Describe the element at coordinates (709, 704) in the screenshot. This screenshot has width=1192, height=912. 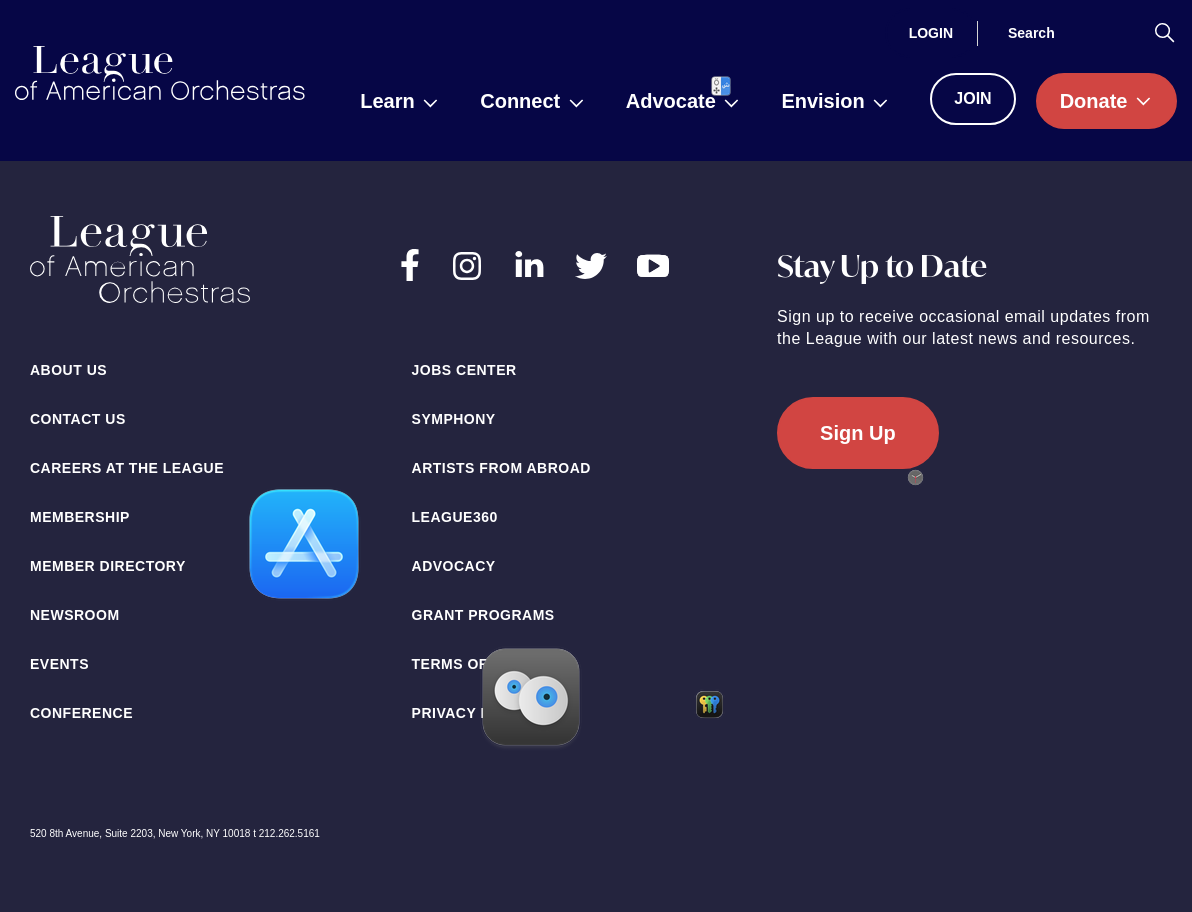
I see `open the passwords app` at that location.